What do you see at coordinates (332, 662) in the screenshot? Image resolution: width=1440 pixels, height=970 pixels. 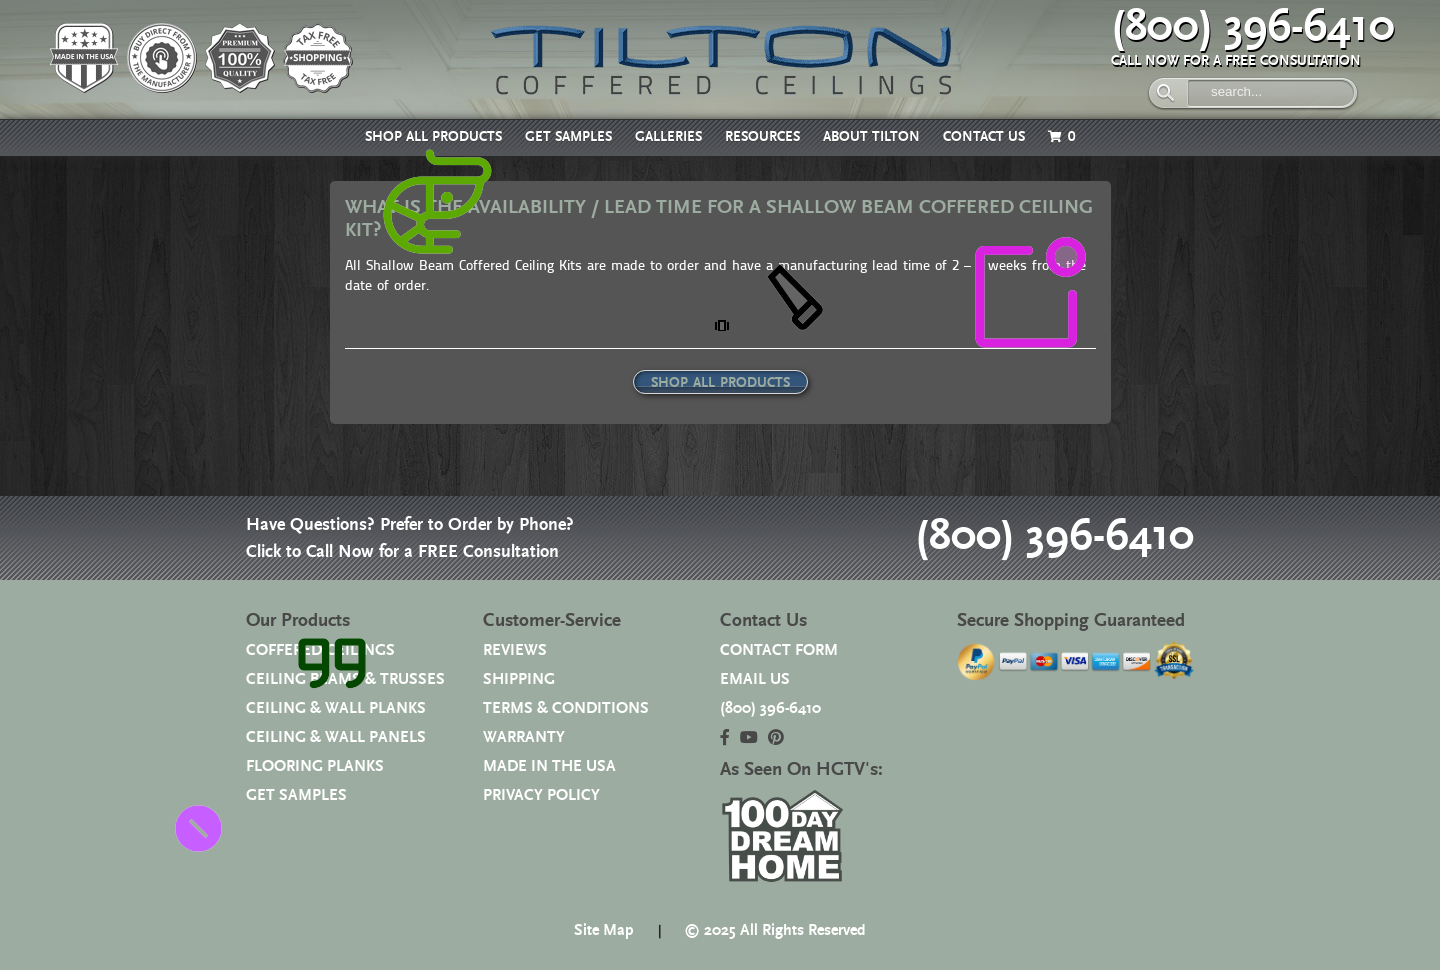 I see `view testimonials or customer quotes` at bounding box center [332, 662].